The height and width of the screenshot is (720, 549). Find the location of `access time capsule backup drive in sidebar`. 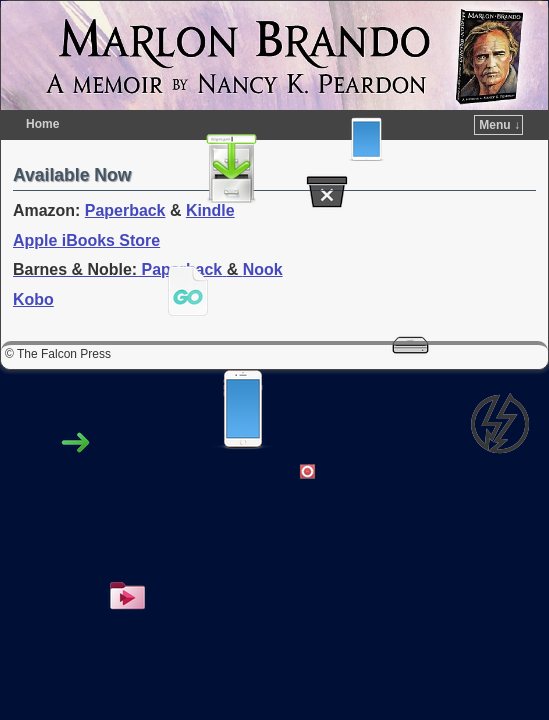

access time capsule backup drive in sidebar is located at coordinates (410, 344).